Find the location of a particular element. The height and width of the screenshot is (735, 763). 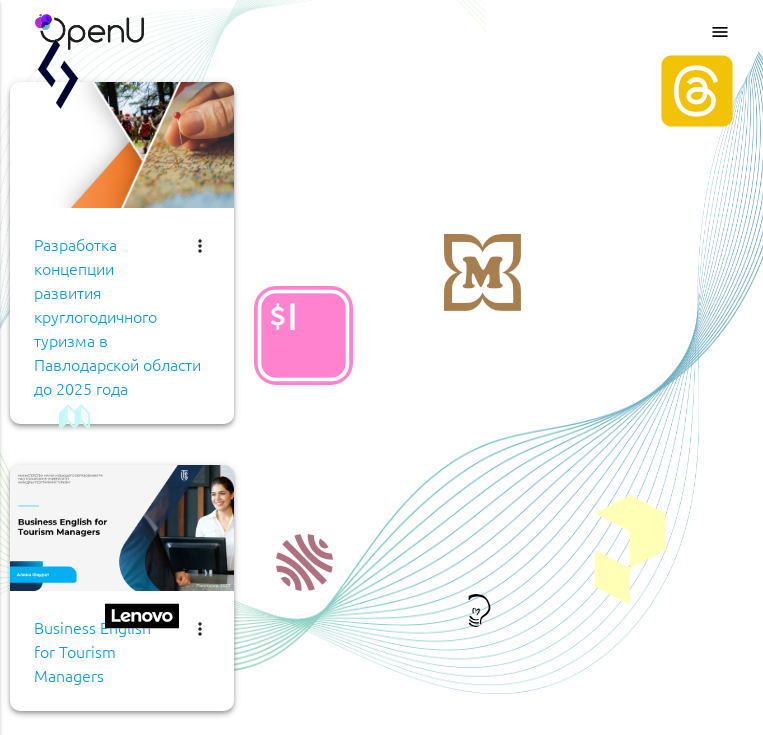

prefect logo - a data workflow orchestration platform is located at coordinates (630, 550).